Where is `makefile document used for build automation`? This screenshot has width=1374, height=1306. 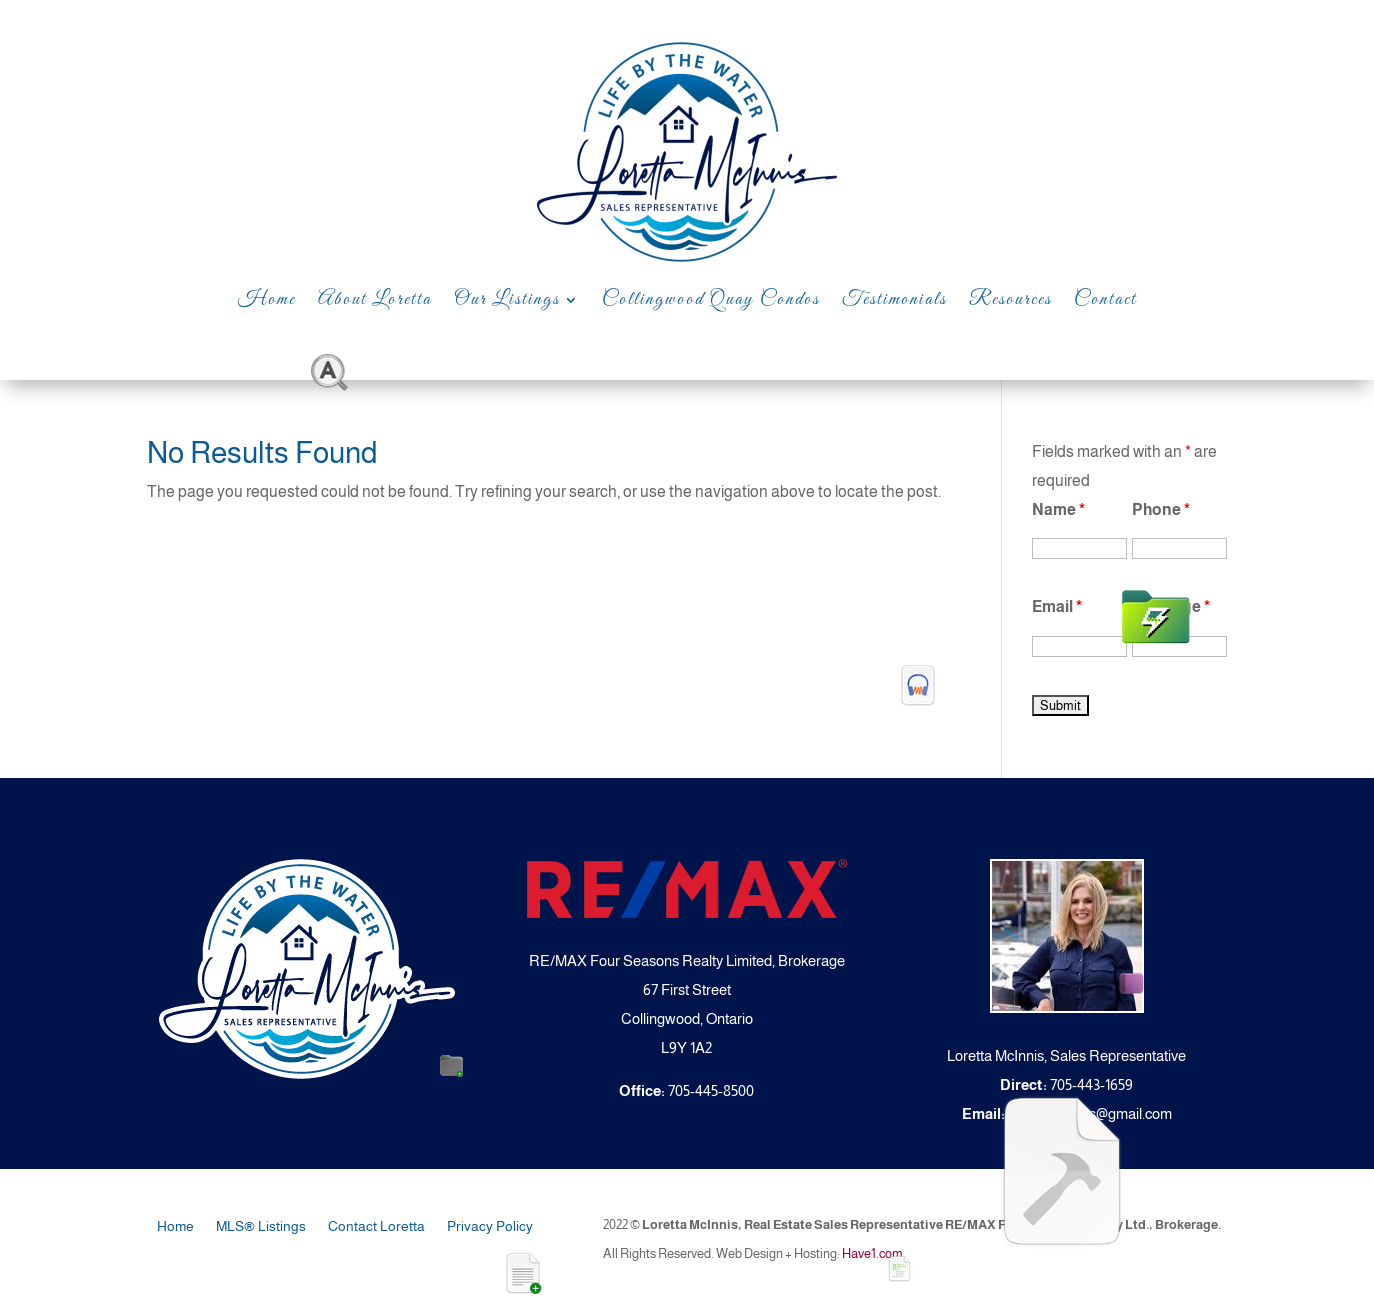
makefile document used for build automation is located at coordinates (1062, 1171).